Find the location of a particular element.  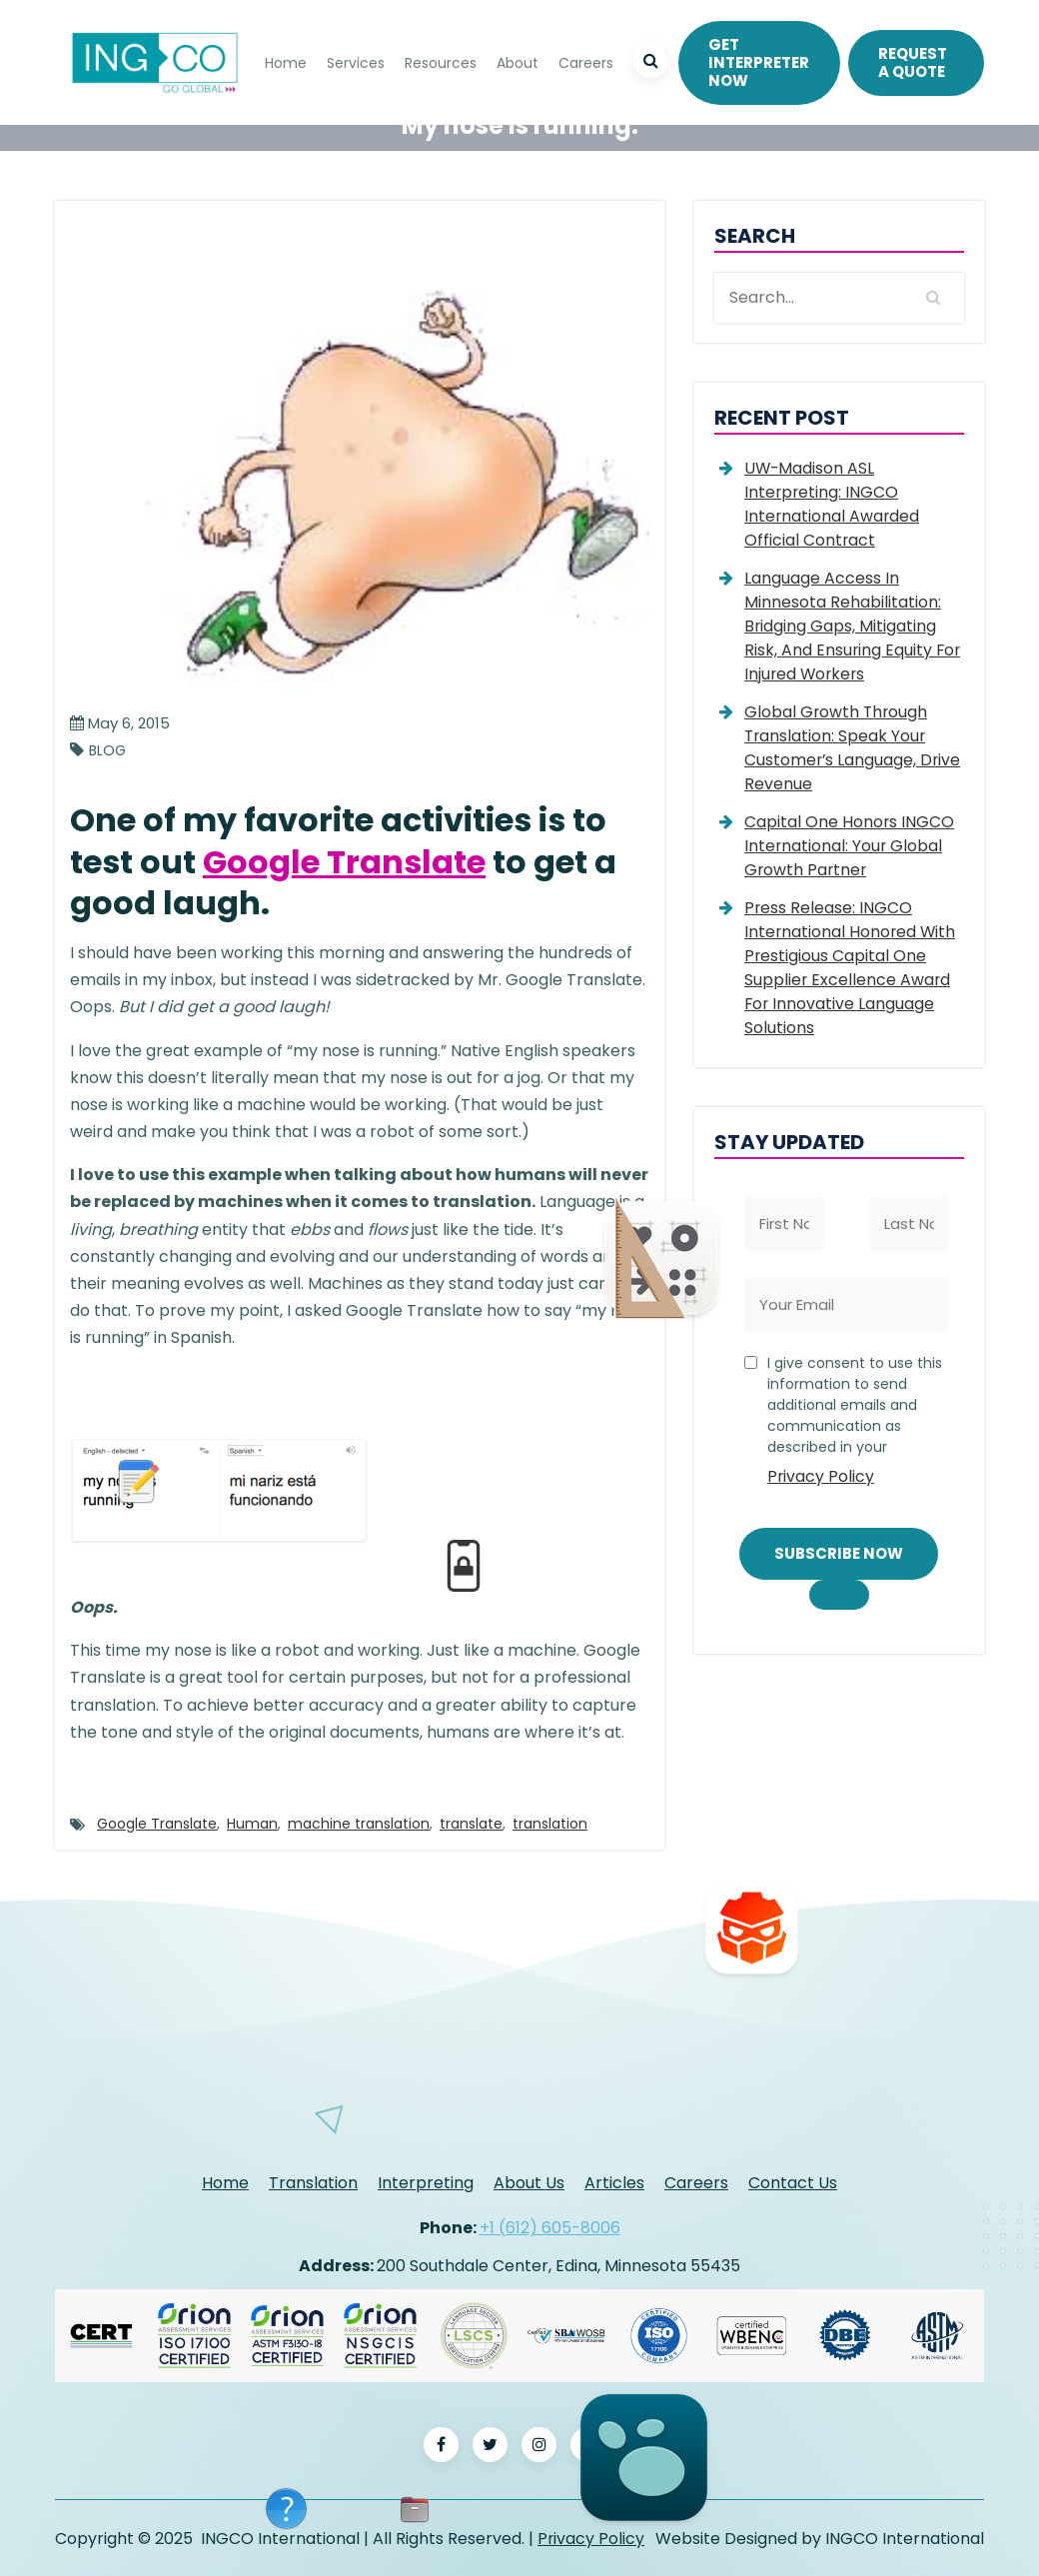

open symbolic preview app is located at coordinates (661, 1258).